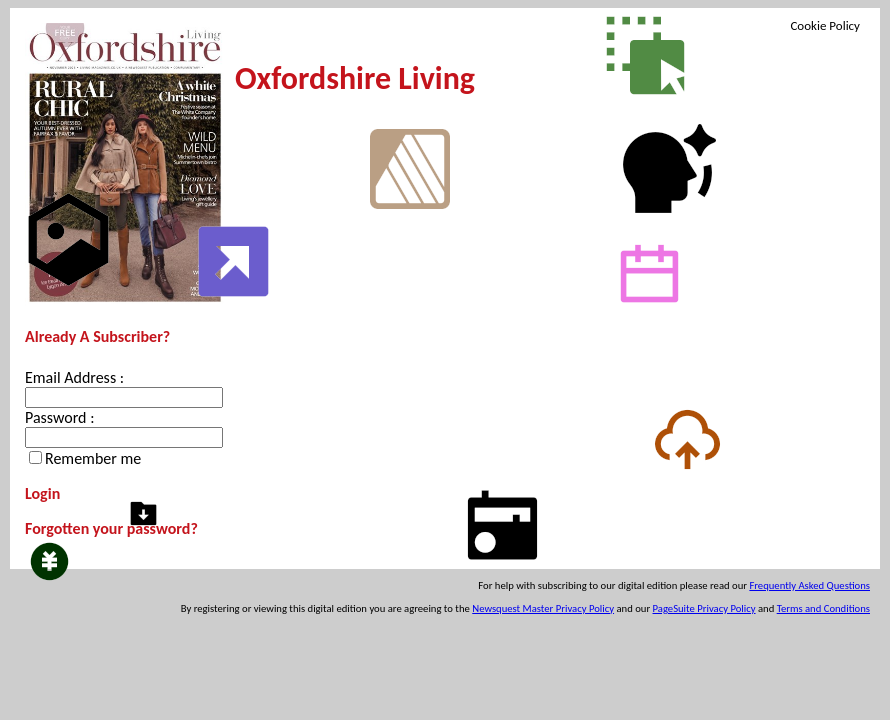 The height and width of the screenshot is (720, 890). What do you see at coordinates (502, 528) in the screenshot?
I see `listen to radio or audio broadcasts` at bounding box center [502, 528].